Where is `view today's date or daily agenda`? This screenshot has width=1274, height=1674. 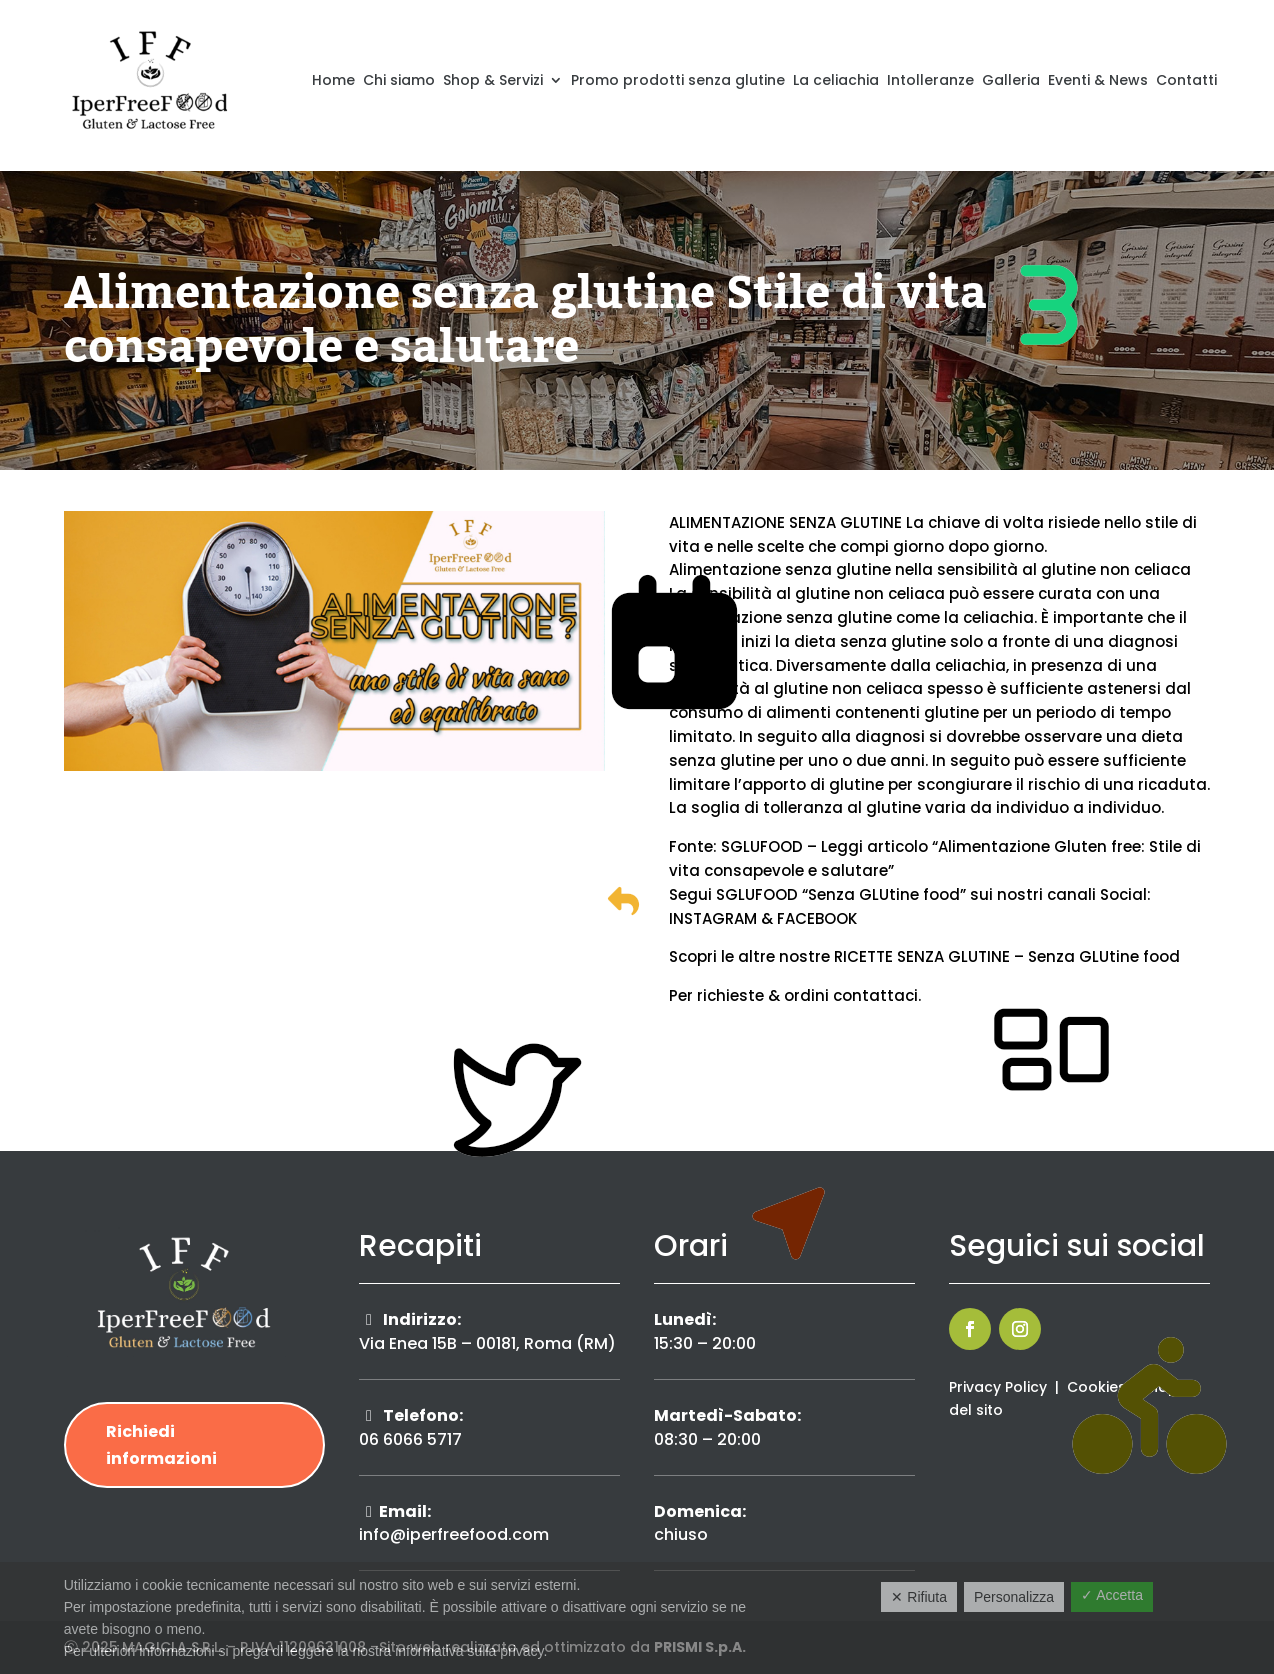 view today's date or daily agenda is located at coordinates (674, 646).